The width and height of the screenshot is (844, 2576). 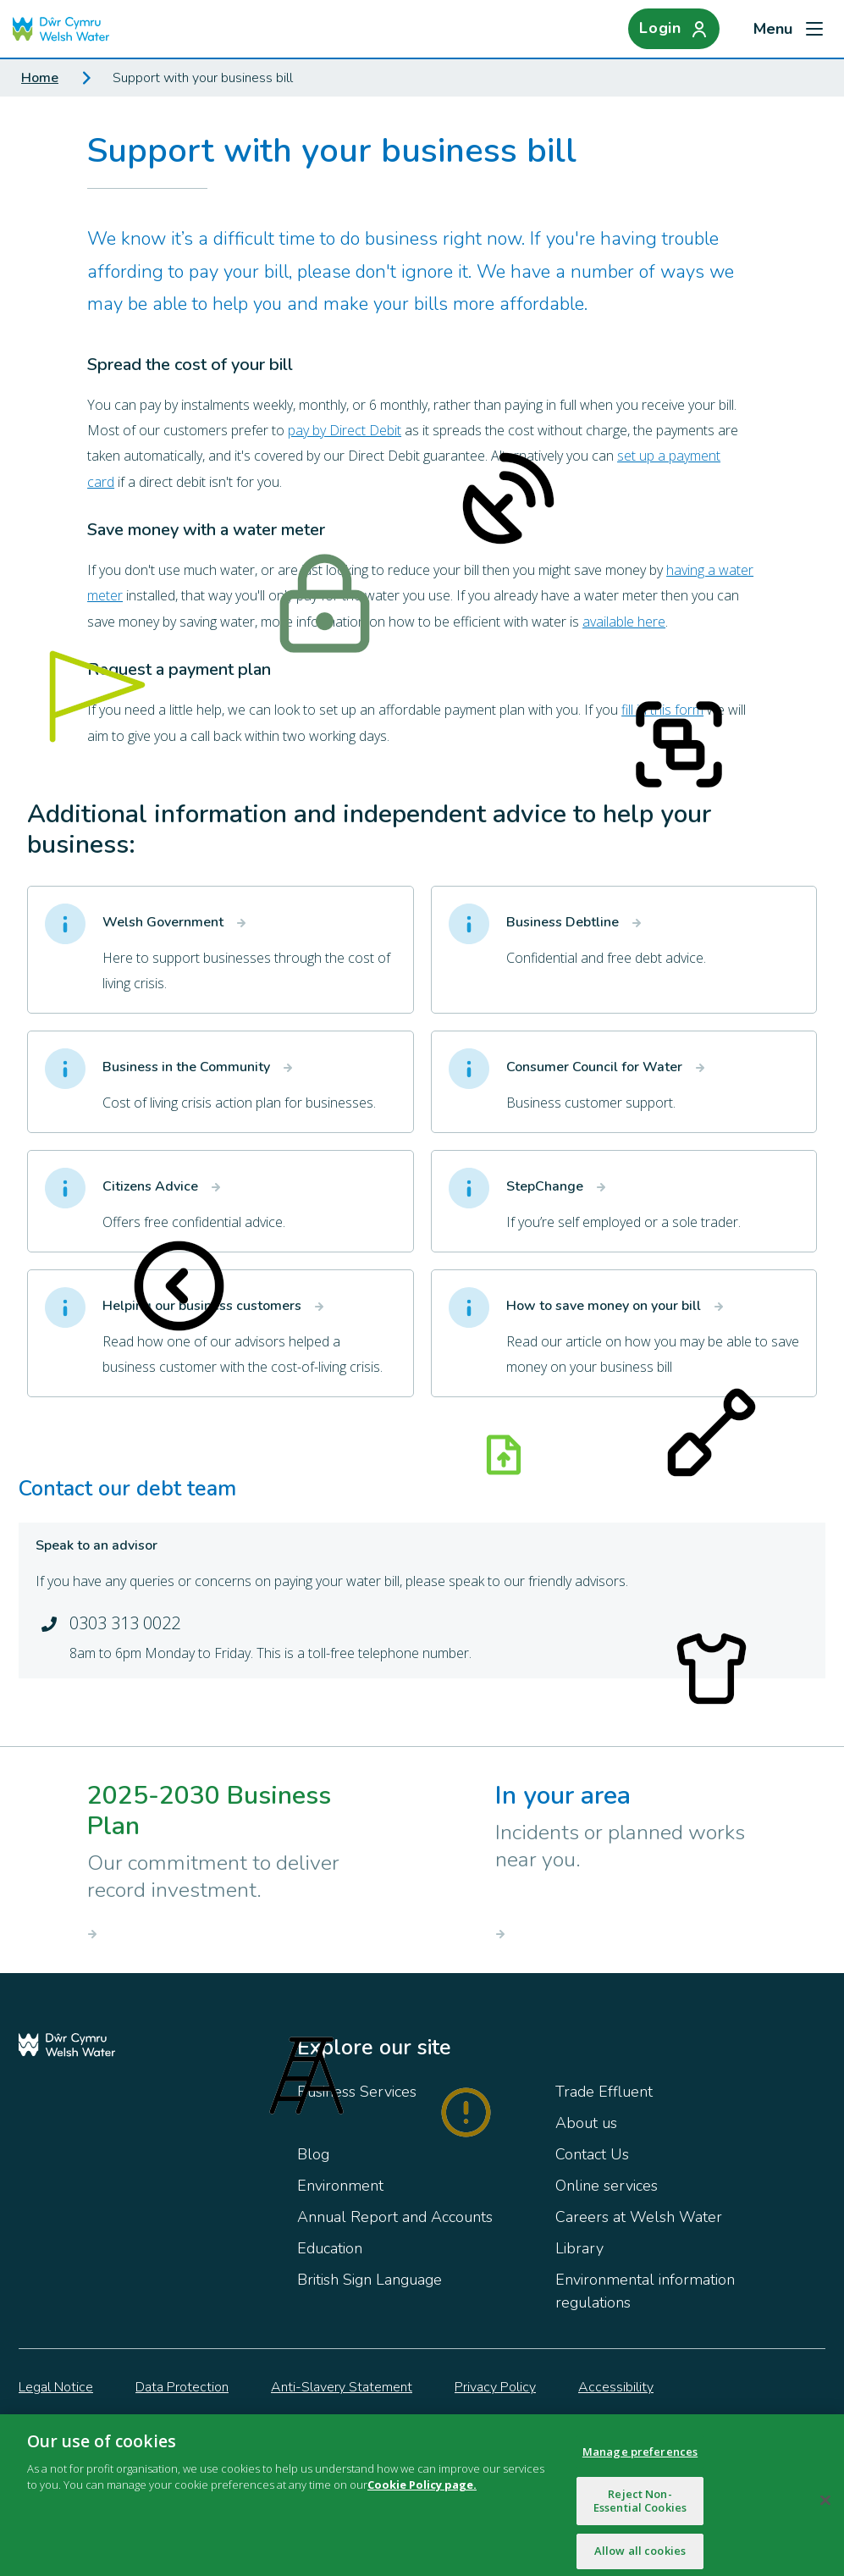 I want to click on access satellite or broadcast settings, so click(x=508, y=498).